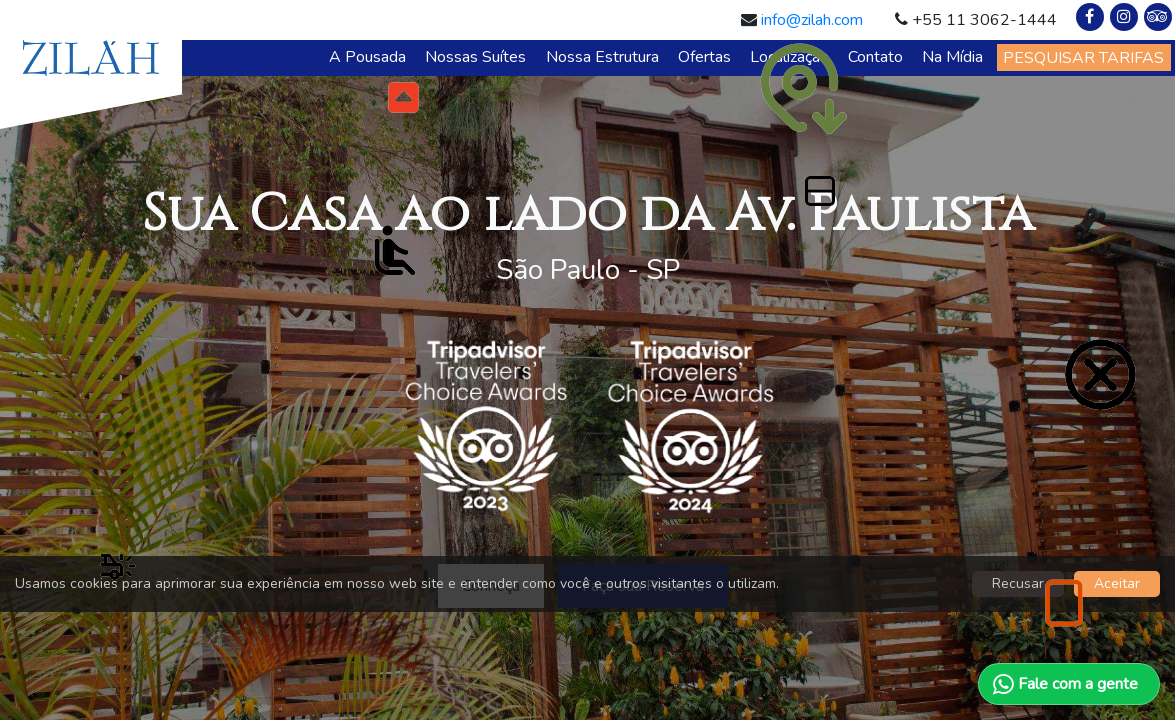 The width and height of the screenshot is (1175, 720). I want to click on drop a pin at current location, so click(799, 86).